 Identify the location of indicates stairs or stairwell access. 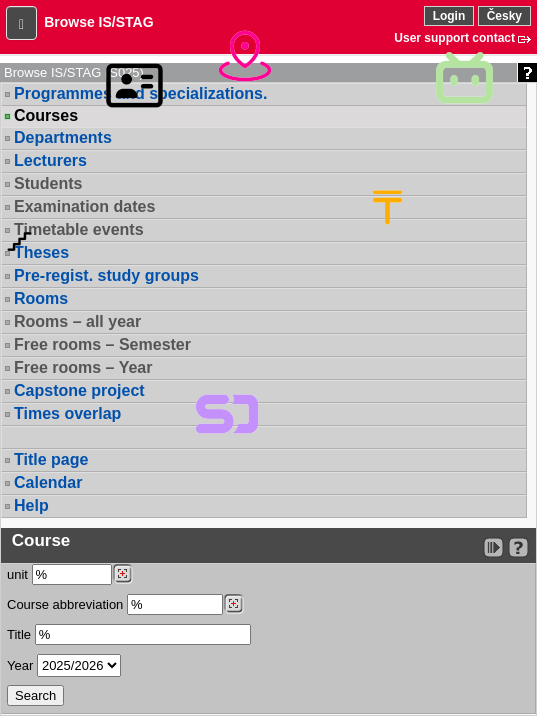
(19, 241).